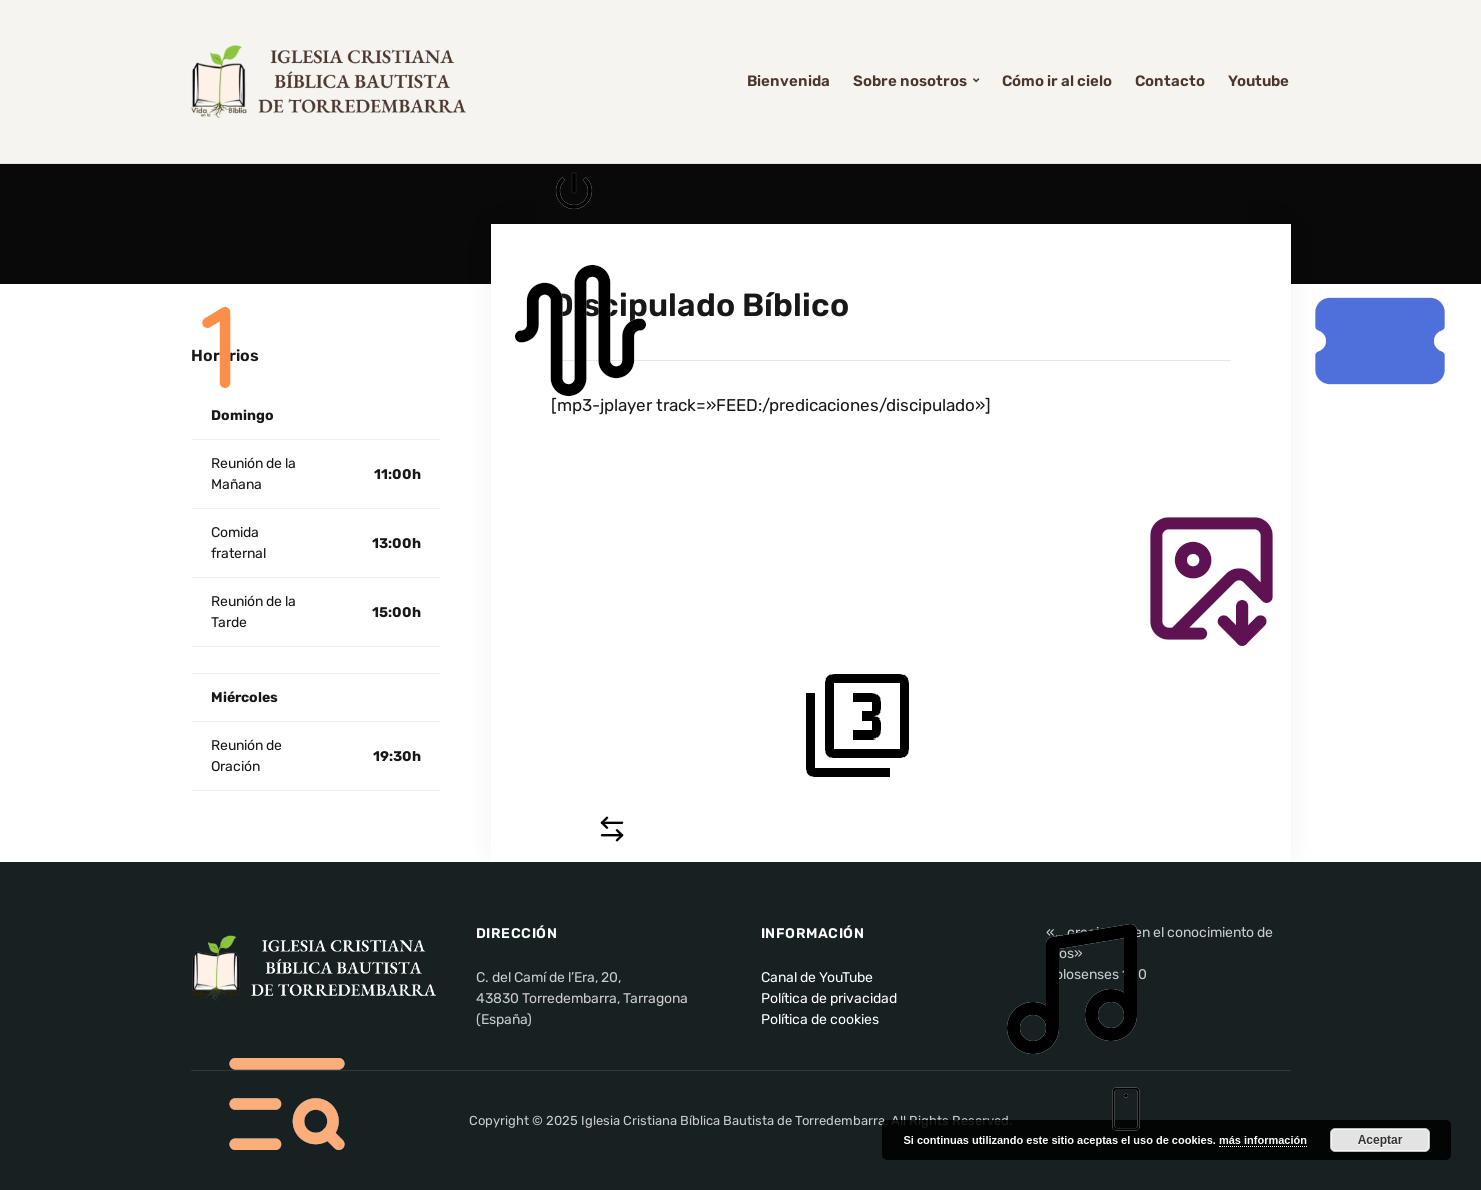 This screenshot has width=1481, height=1190. What do you see at coordinates (1072, 989) in the screenshot?
I see `open music player or library` at bounding box center [1072, 989].